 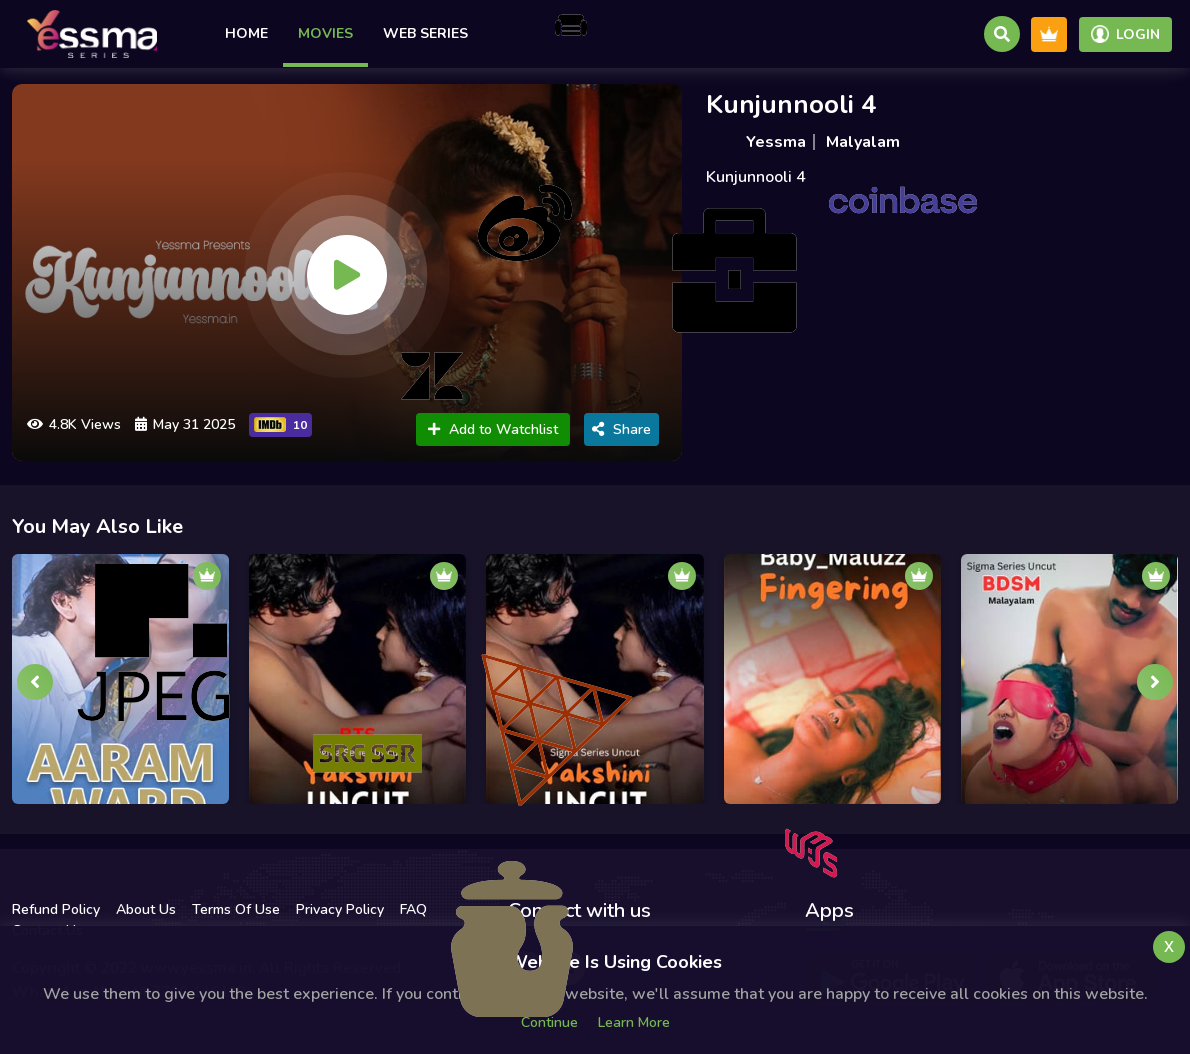 I want to click on access work or business documents, so click(x=734, y=276).